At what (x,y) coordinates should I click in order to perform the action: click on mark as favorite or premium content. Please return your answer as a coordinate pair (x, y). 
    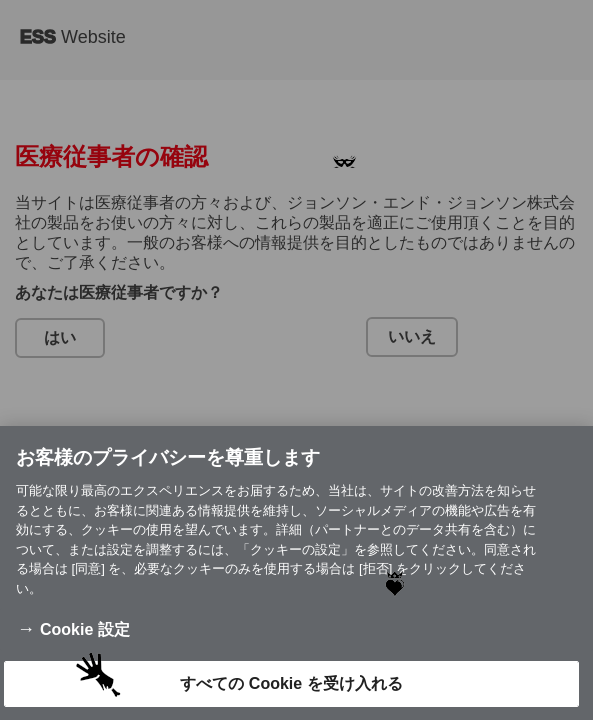
    Looking at the image, I should click on (395, 584).